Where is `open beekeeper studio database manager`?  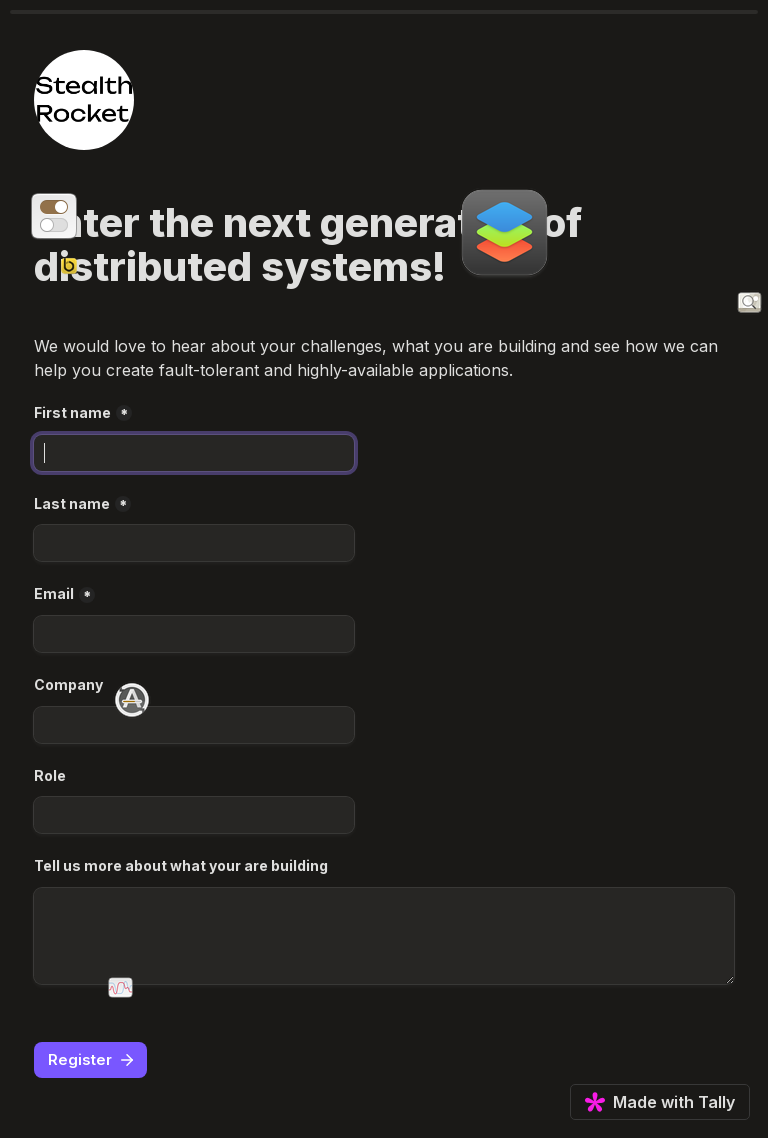 open beekeeper studio database manager is located at coordinates (69, 266).